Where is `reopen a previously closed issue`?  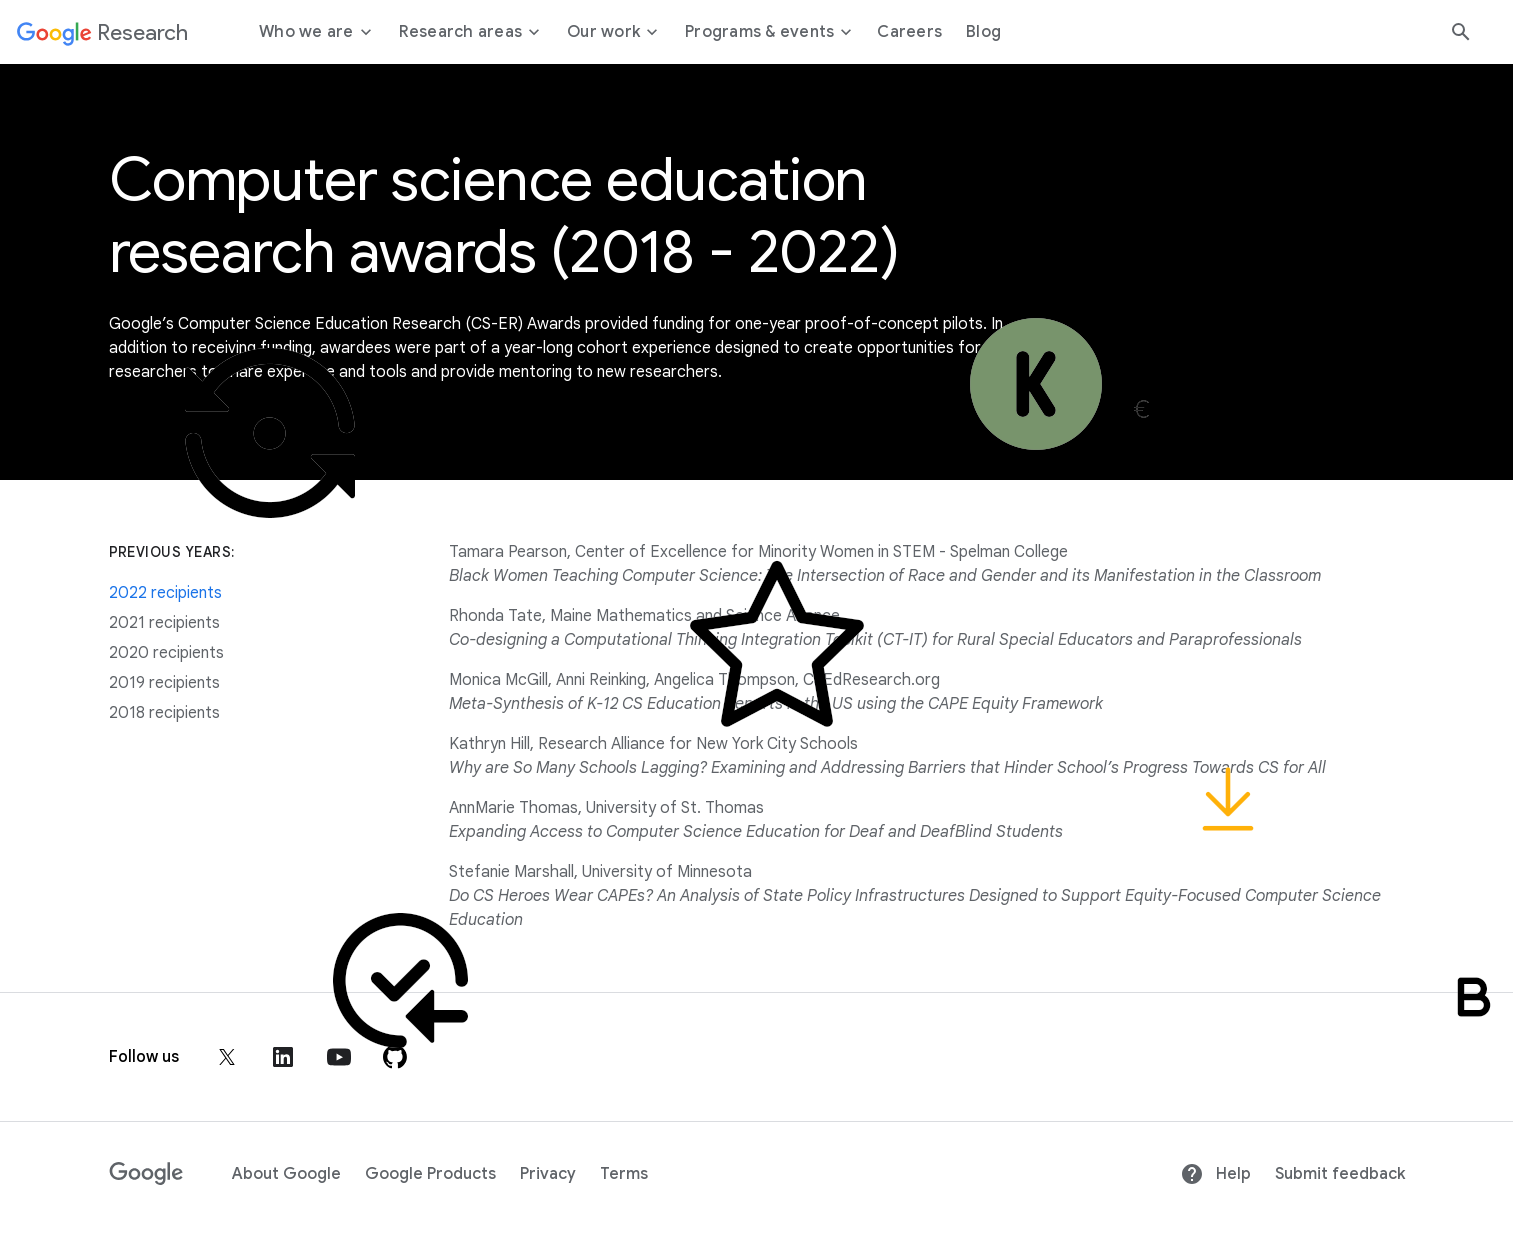
reopen a previously closed issue is located at coordinates (270, 433).